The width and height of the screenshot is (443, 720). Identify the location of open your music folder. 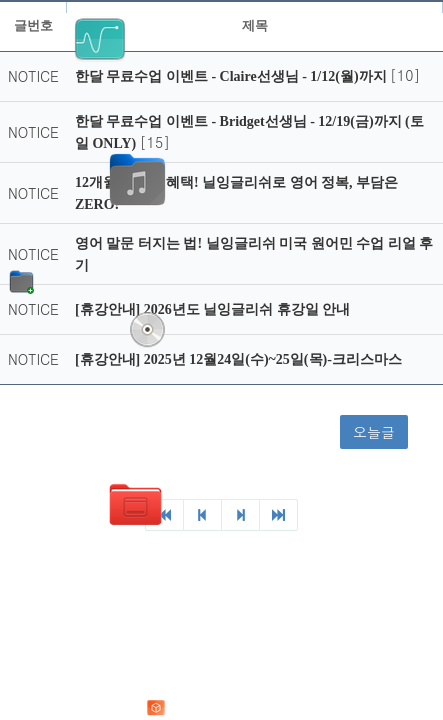
(137, 179).